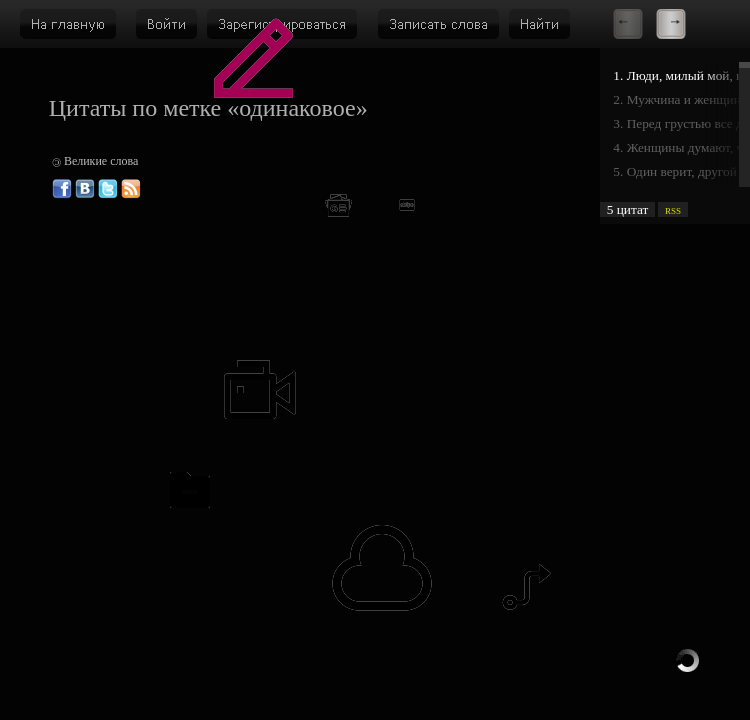 The width and height of the screenshot is (750, 720). I want to click on remove a folder, so click(190, 490).